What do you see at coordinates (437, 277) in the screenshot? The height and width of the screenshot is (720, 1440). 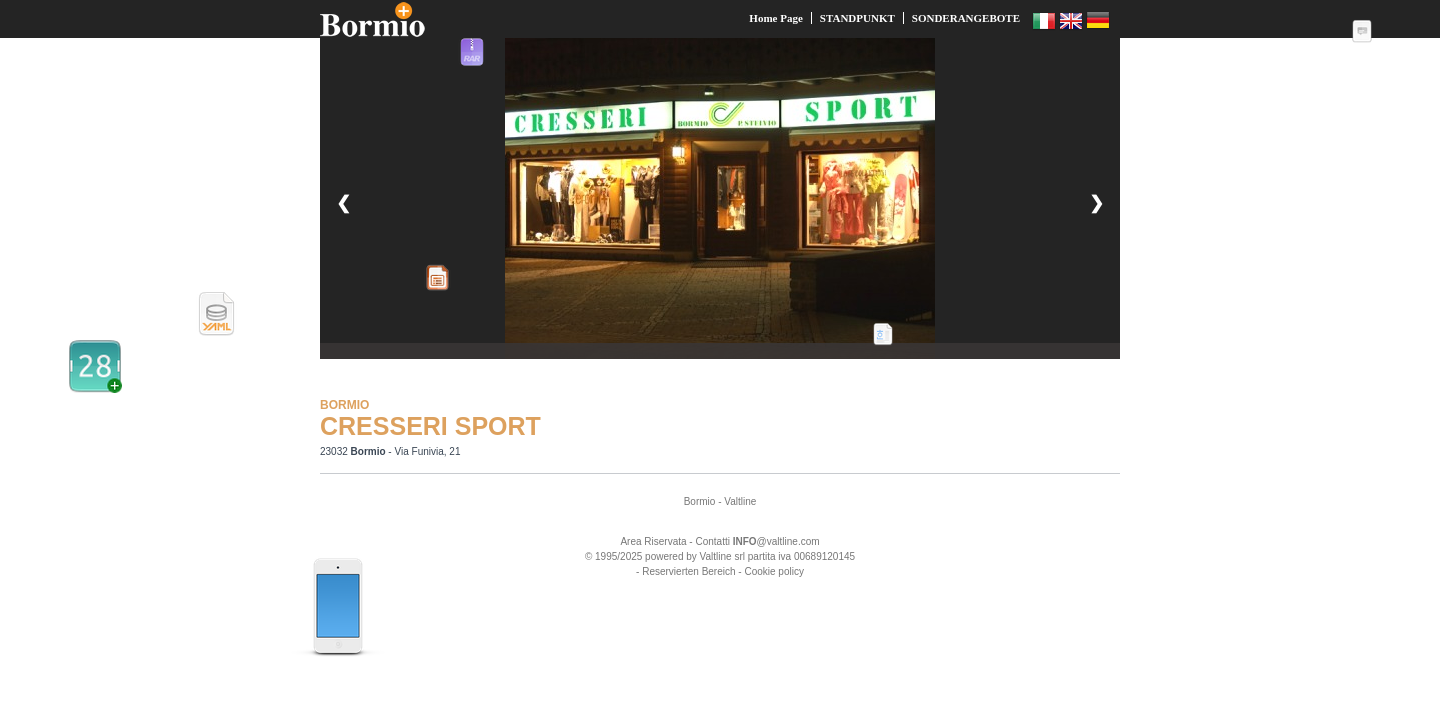 I see `open a presentation template file` at bounding box center [437, 277].